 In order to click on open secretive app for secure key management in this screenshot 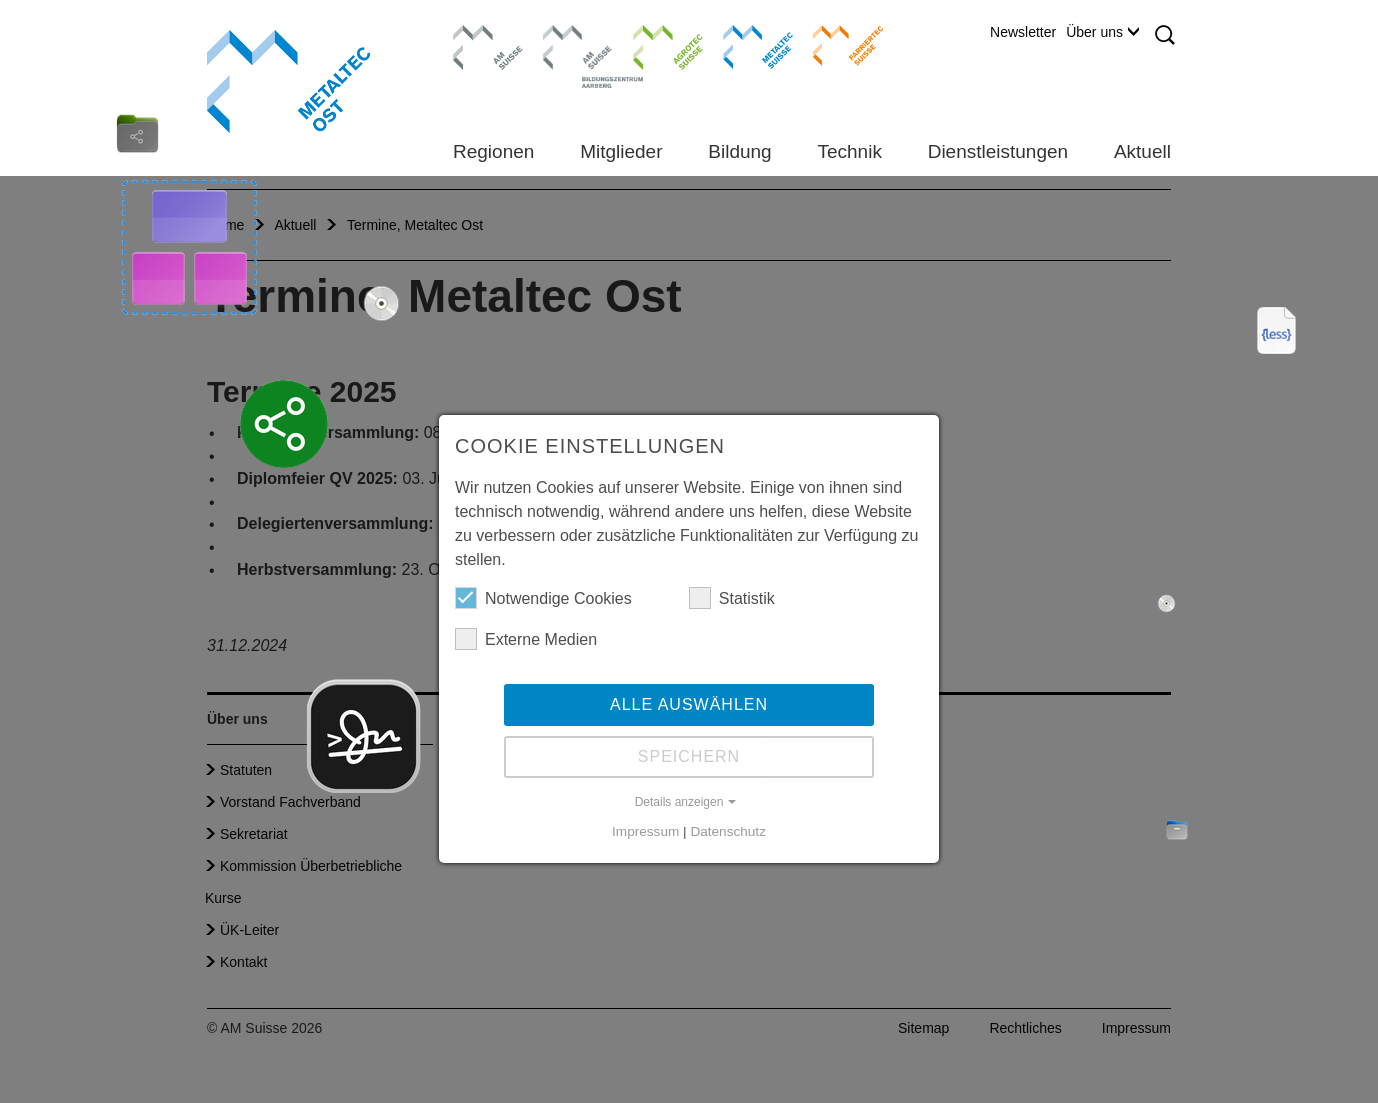, I will do `click(363, 736)`.